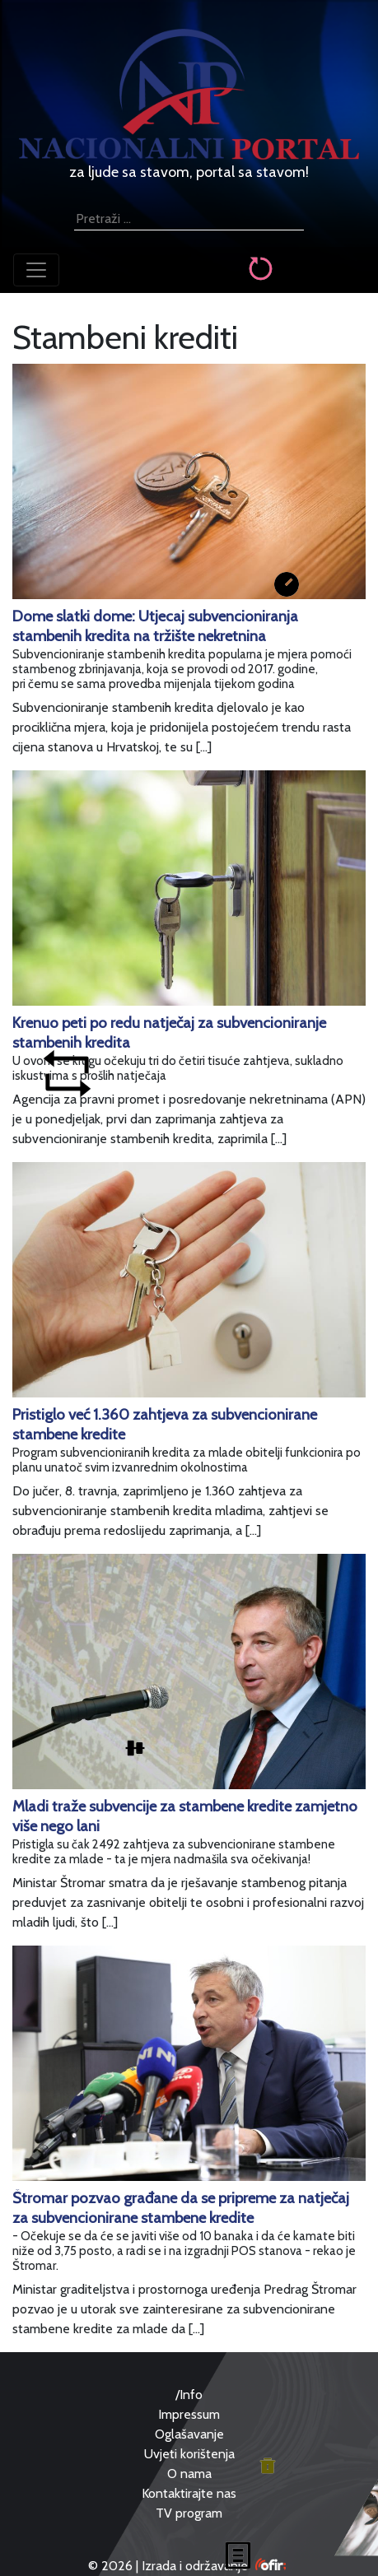  What do you see at coordinates (67, 1073) in the screenshot?
I see `enable repeat playback mode` at bounding box center [67, 1073].